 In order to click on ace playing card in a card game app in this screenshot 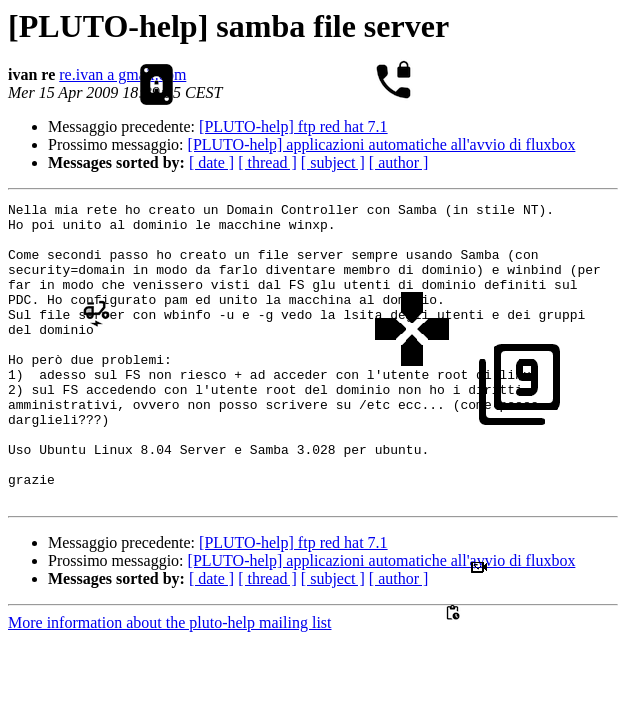, I will do `click(156, 84)`.